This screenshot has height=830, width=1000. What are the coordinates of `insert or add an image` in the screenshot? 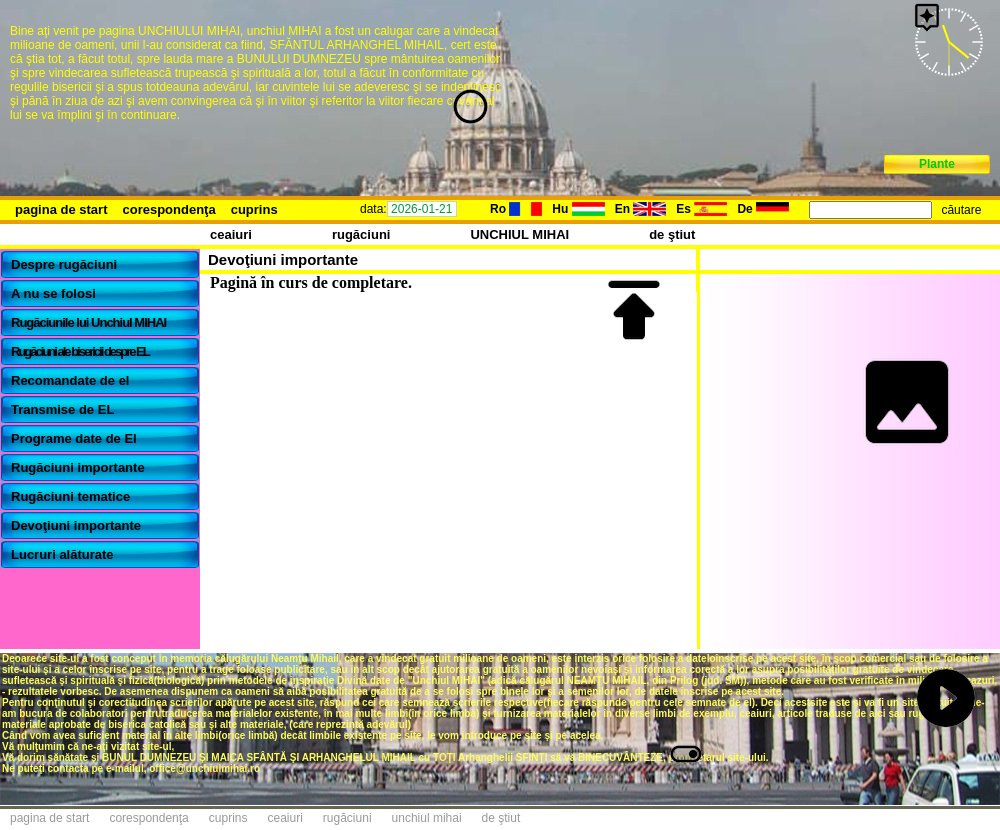 It's located at (907, 402).